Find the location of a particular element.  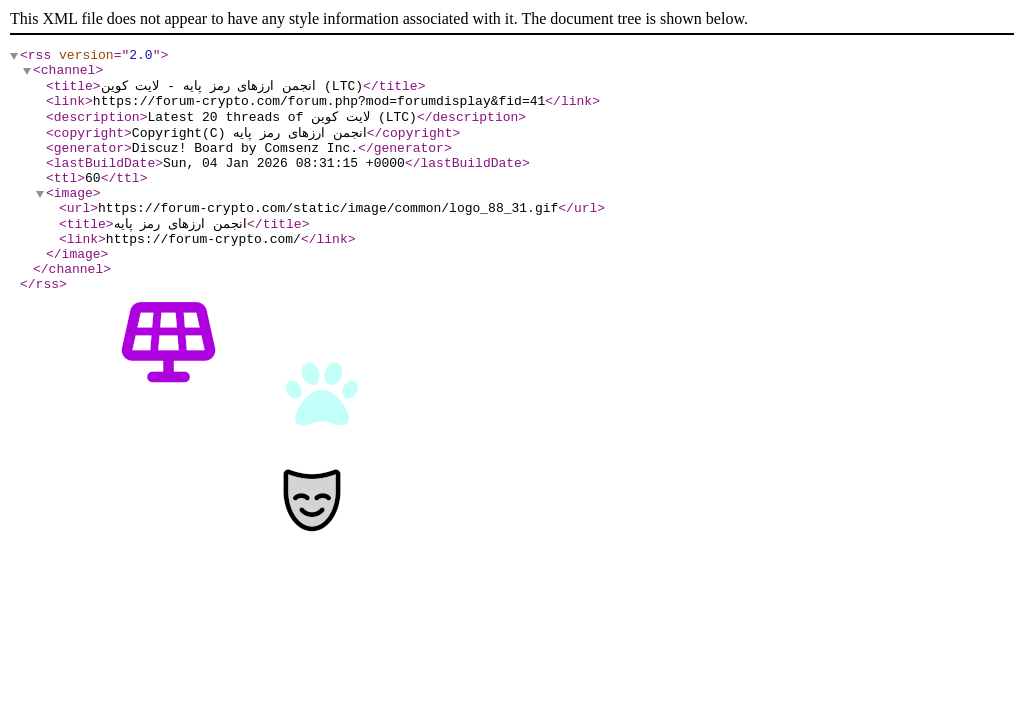

theater or entertainment category is located at coordinates (312, 498).